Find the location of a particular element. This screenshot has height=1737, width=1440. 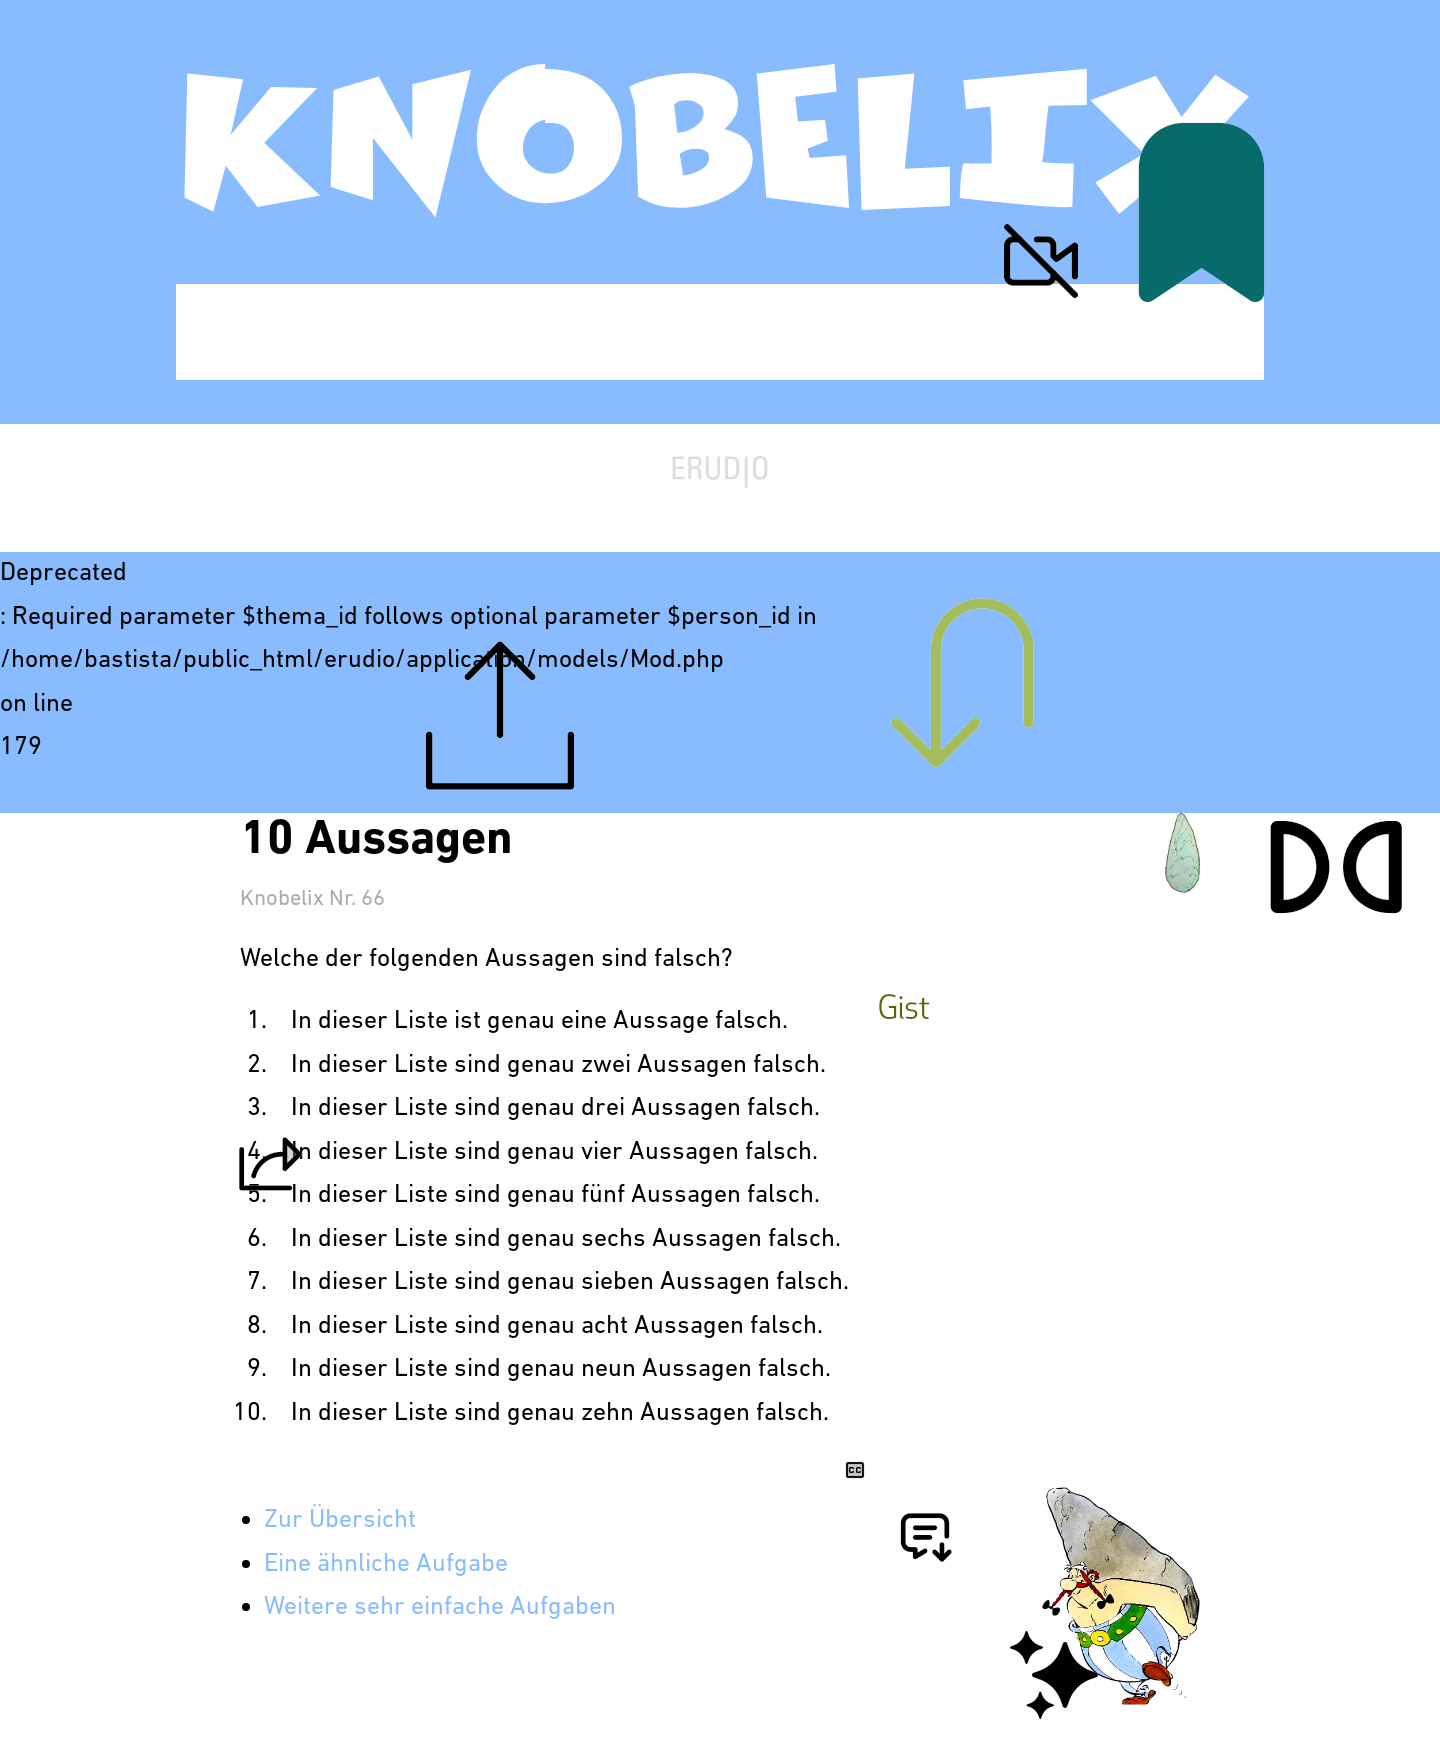

save this item for later is located at coordinates (1201, 212).